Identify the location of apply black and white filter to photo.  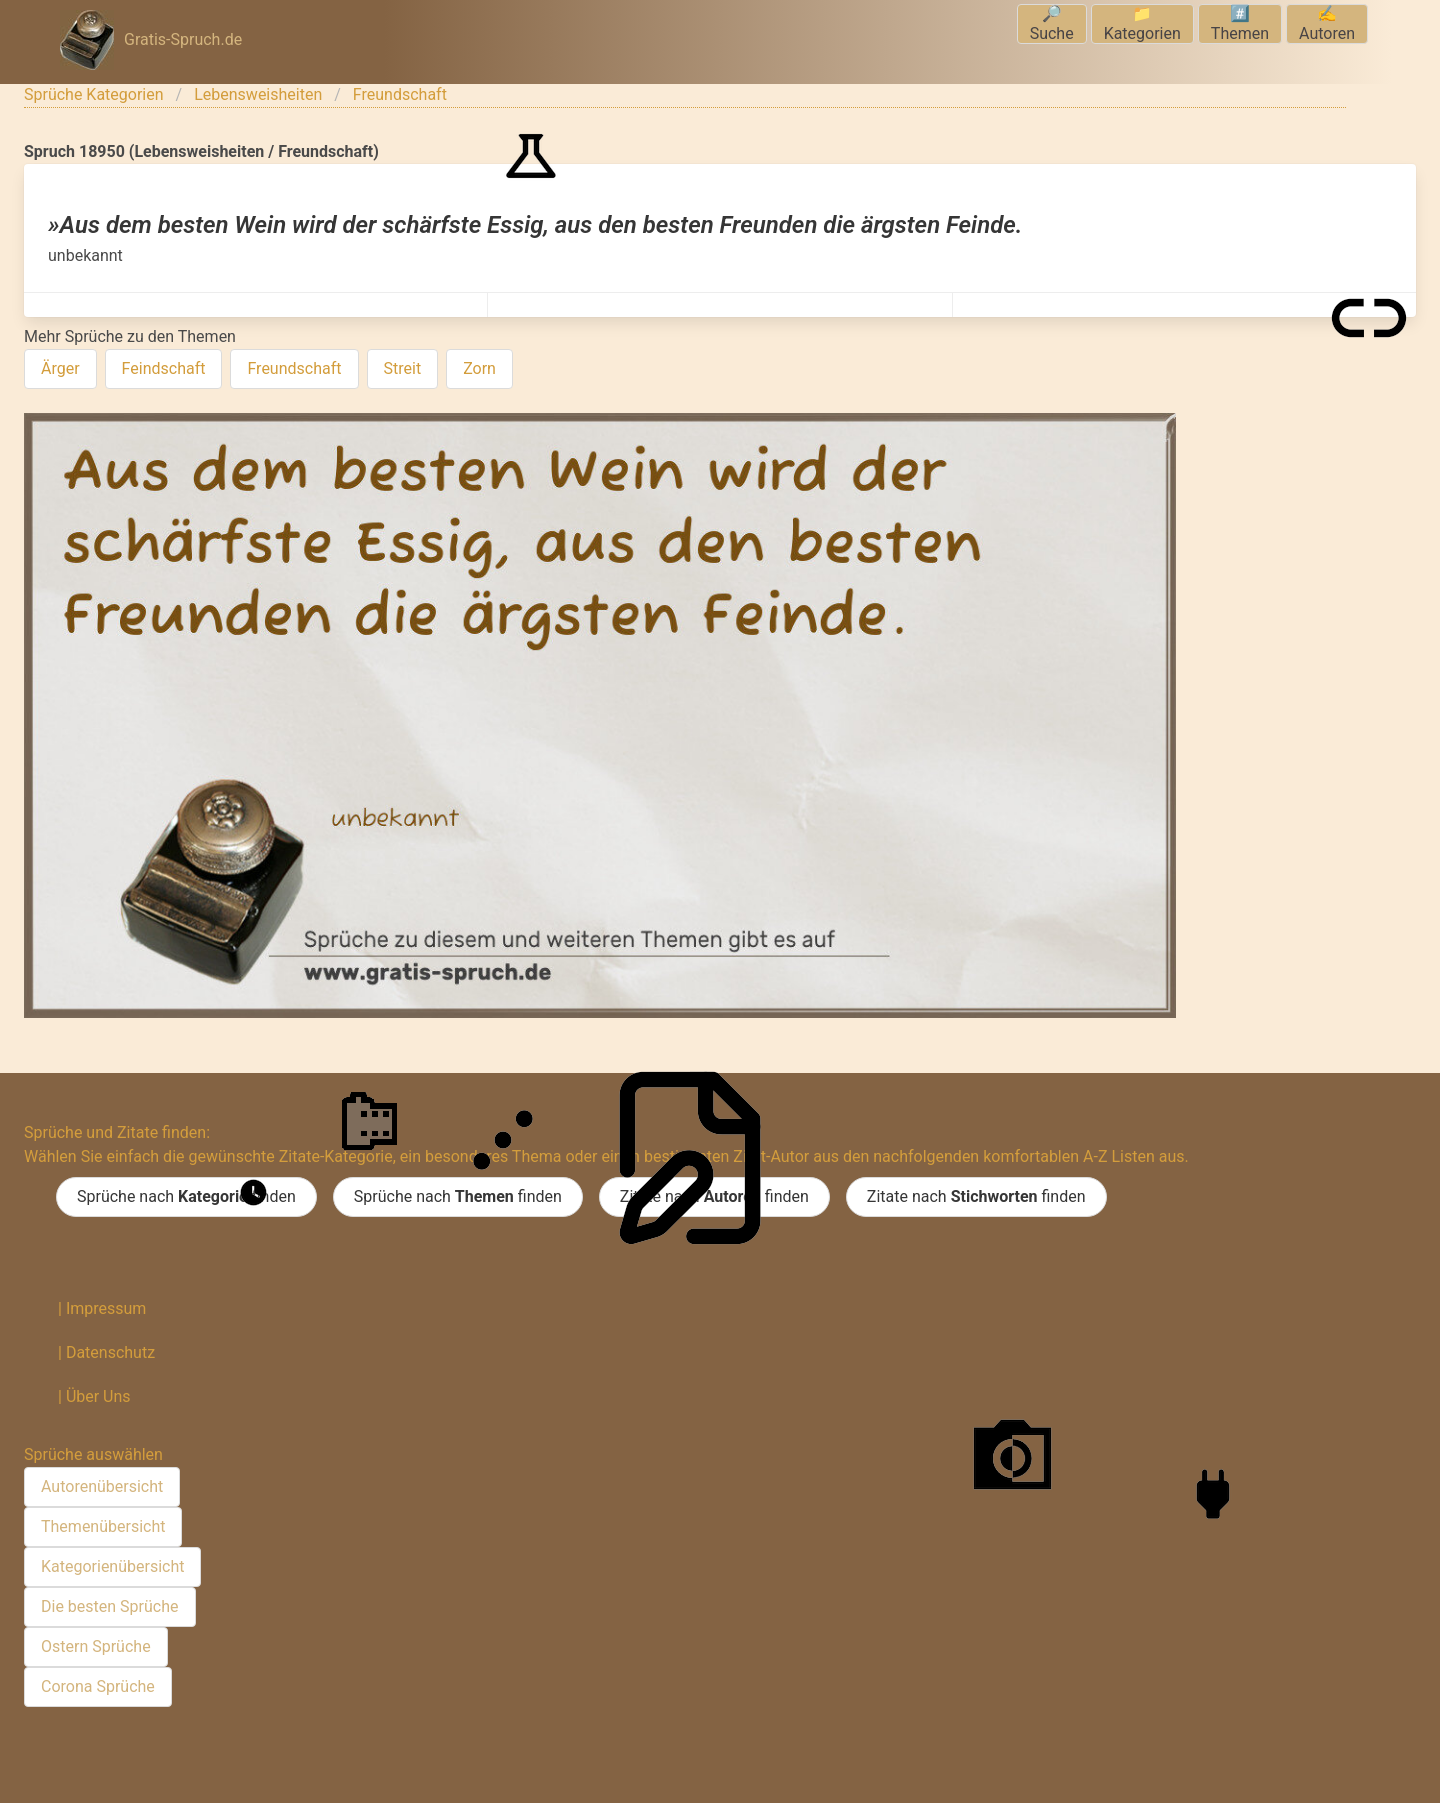
(1012, 1454).